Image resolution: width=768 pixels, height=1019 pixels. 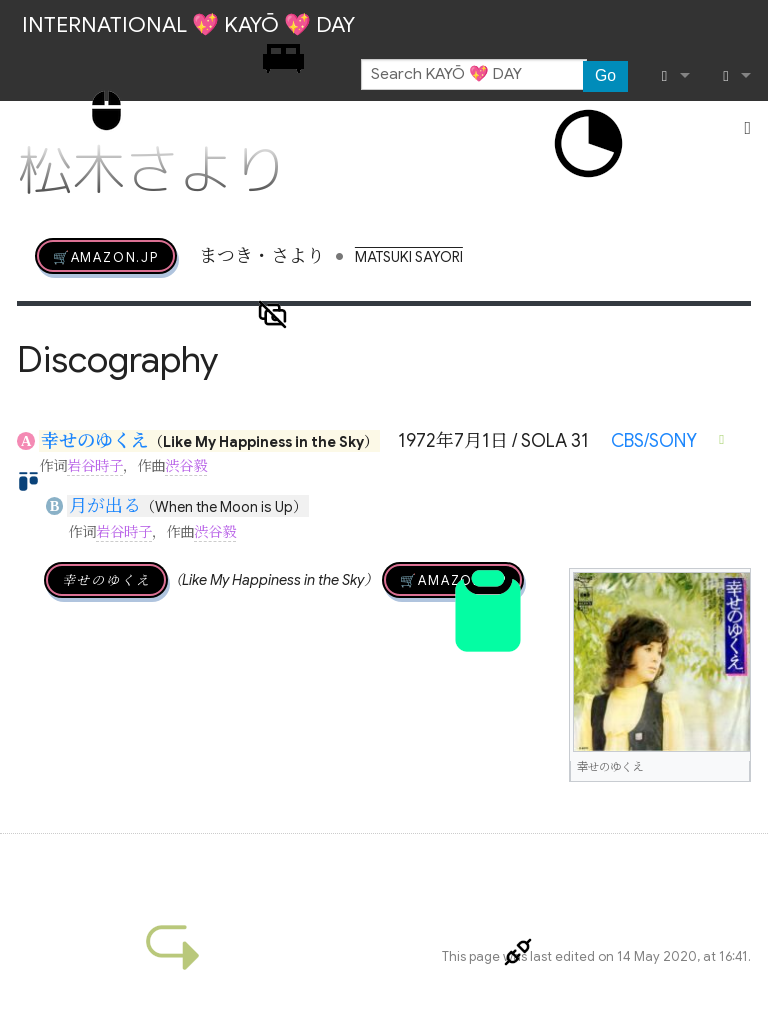 What do you see at coordinates (488, 611) in the screenshot?
I see `copy content to clipboard` at bounding box center [488, 611].